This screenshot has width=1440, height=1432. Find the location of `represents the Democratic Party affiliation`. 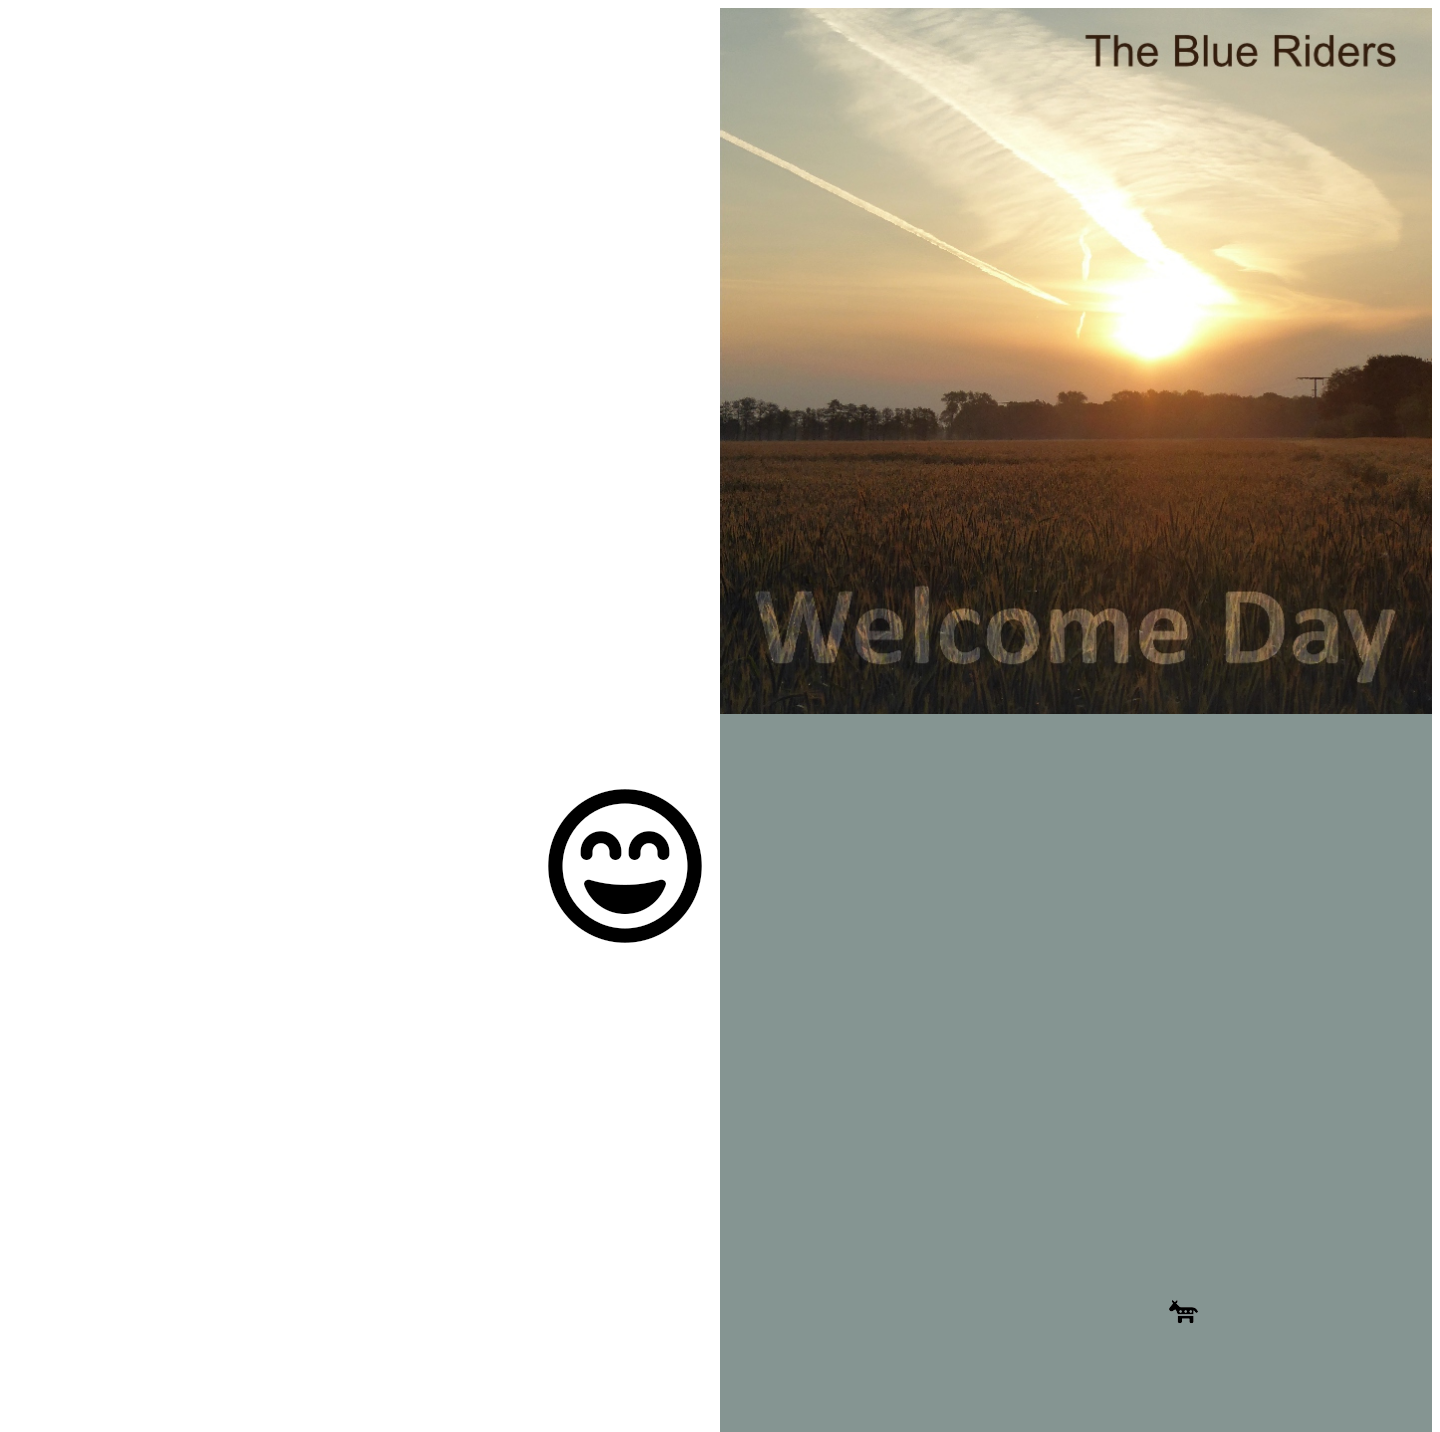

represents the Democratic Party affiliation is located at coordinates (1183, 1311).